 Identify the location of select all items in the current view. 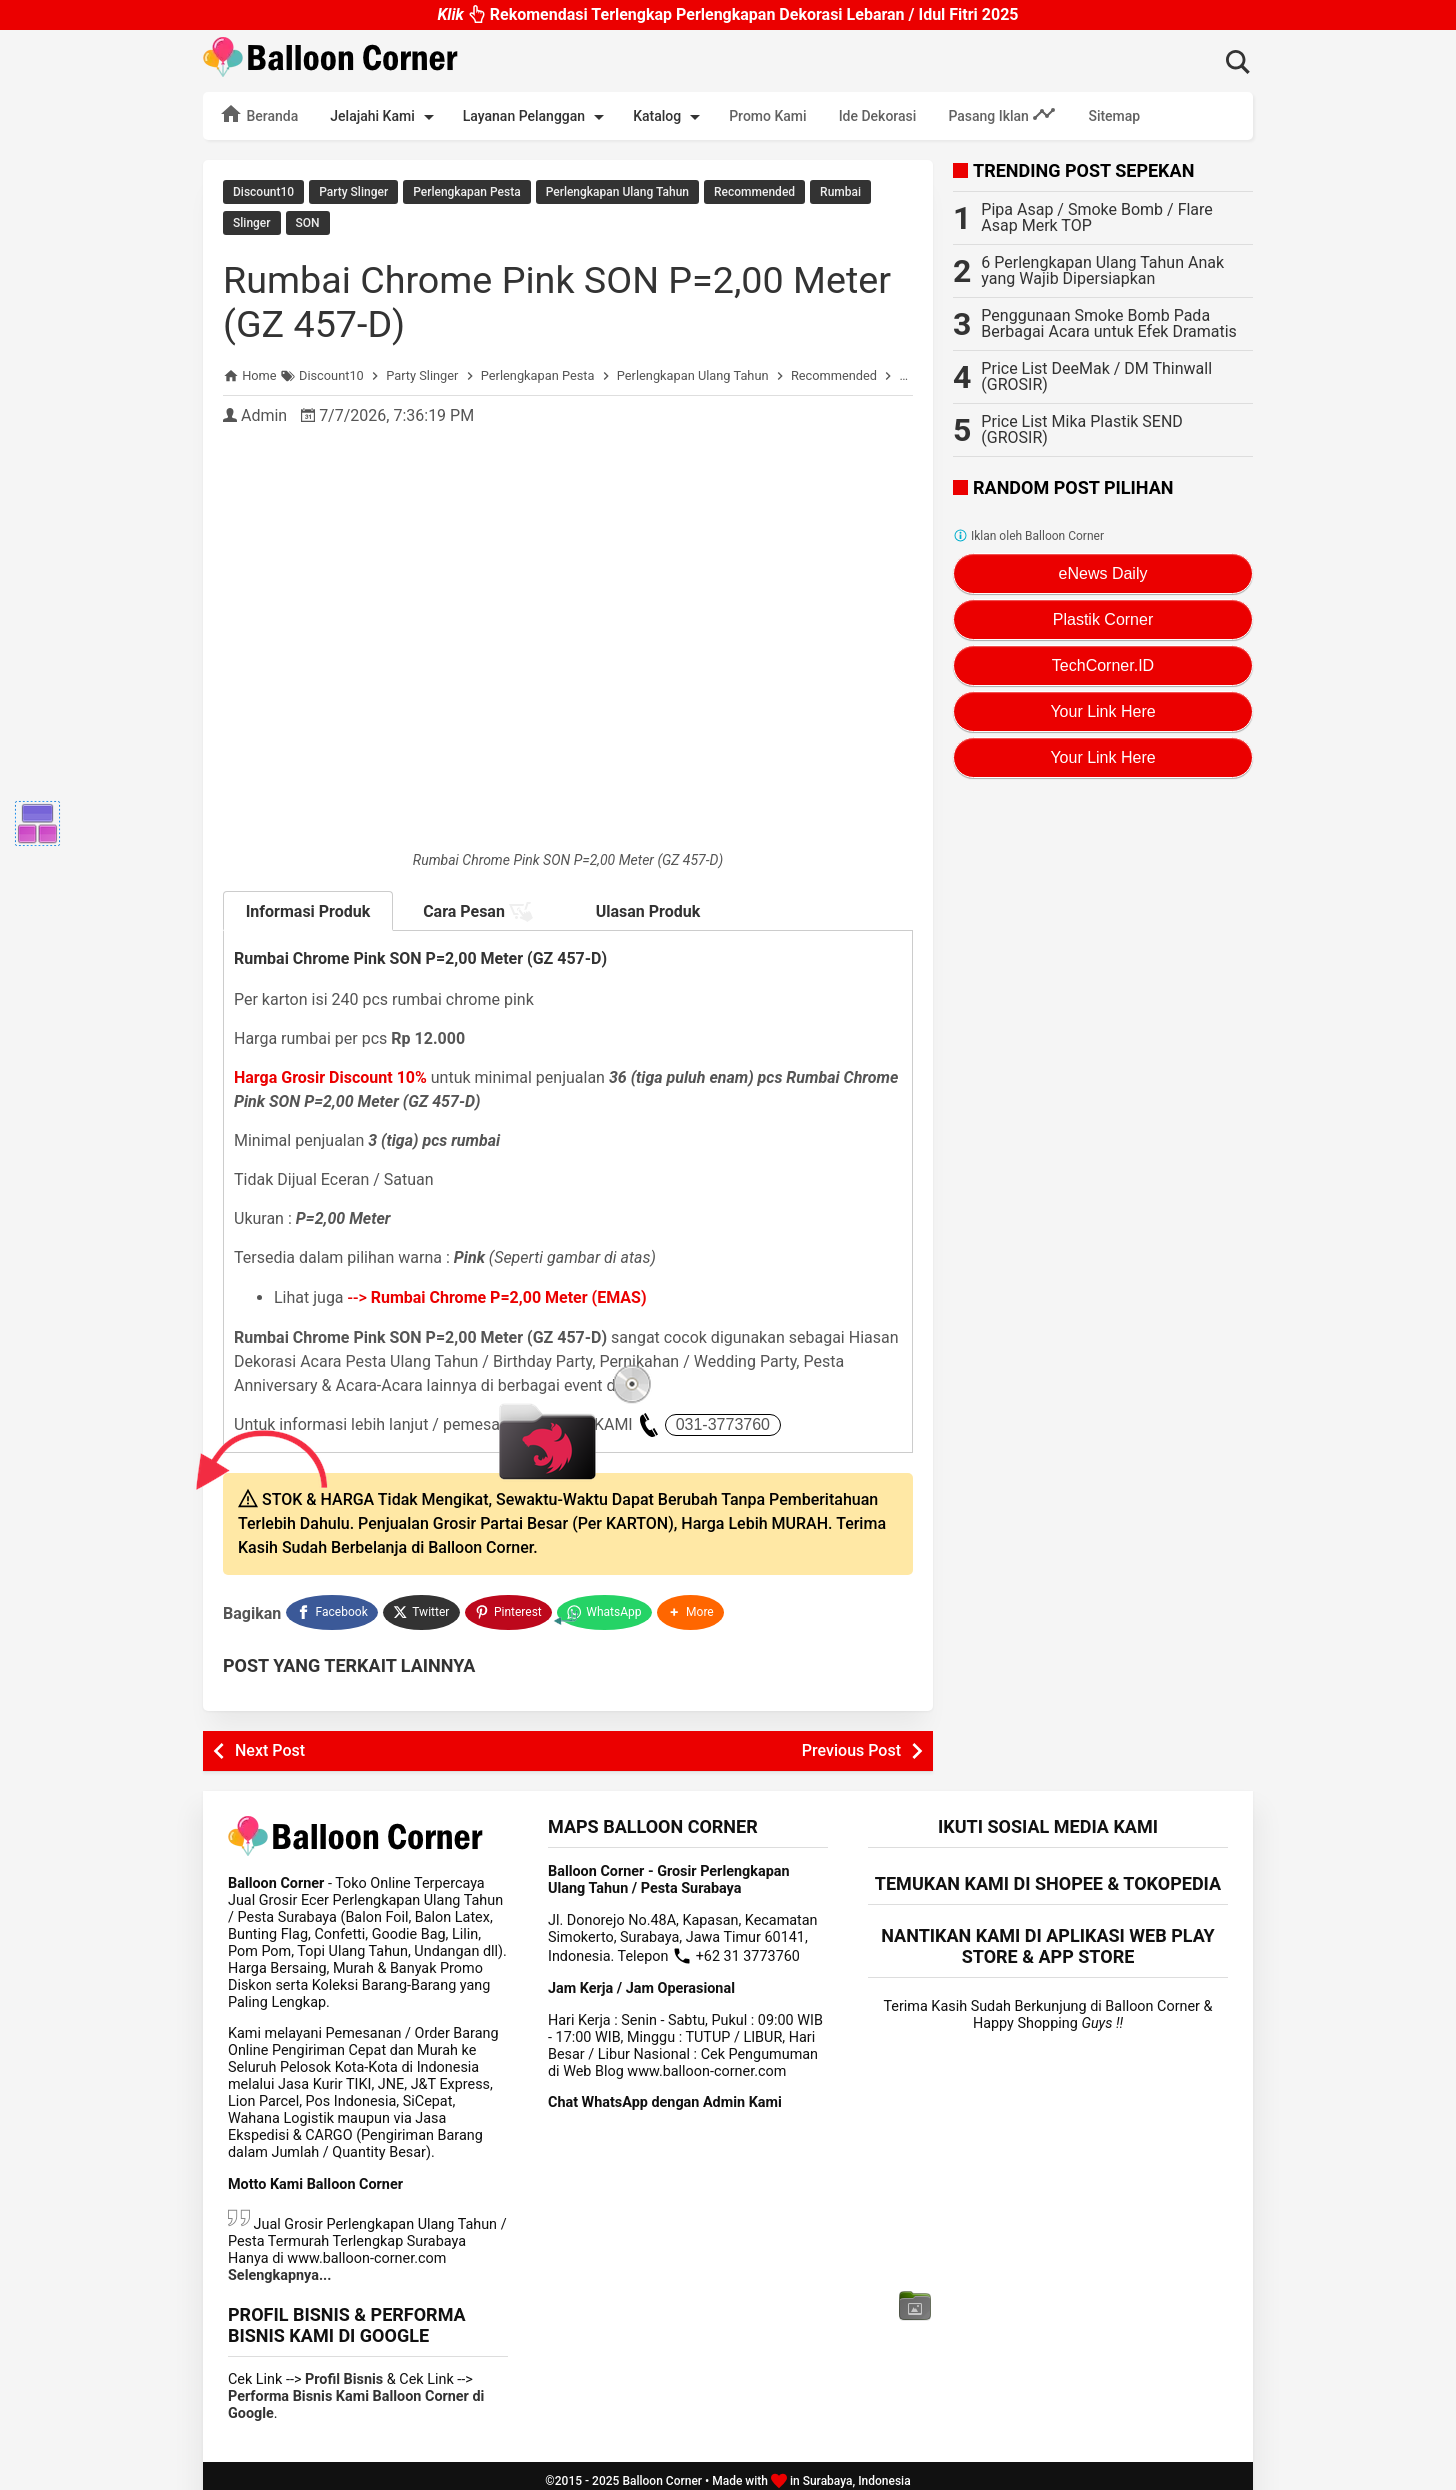
(37, 823).